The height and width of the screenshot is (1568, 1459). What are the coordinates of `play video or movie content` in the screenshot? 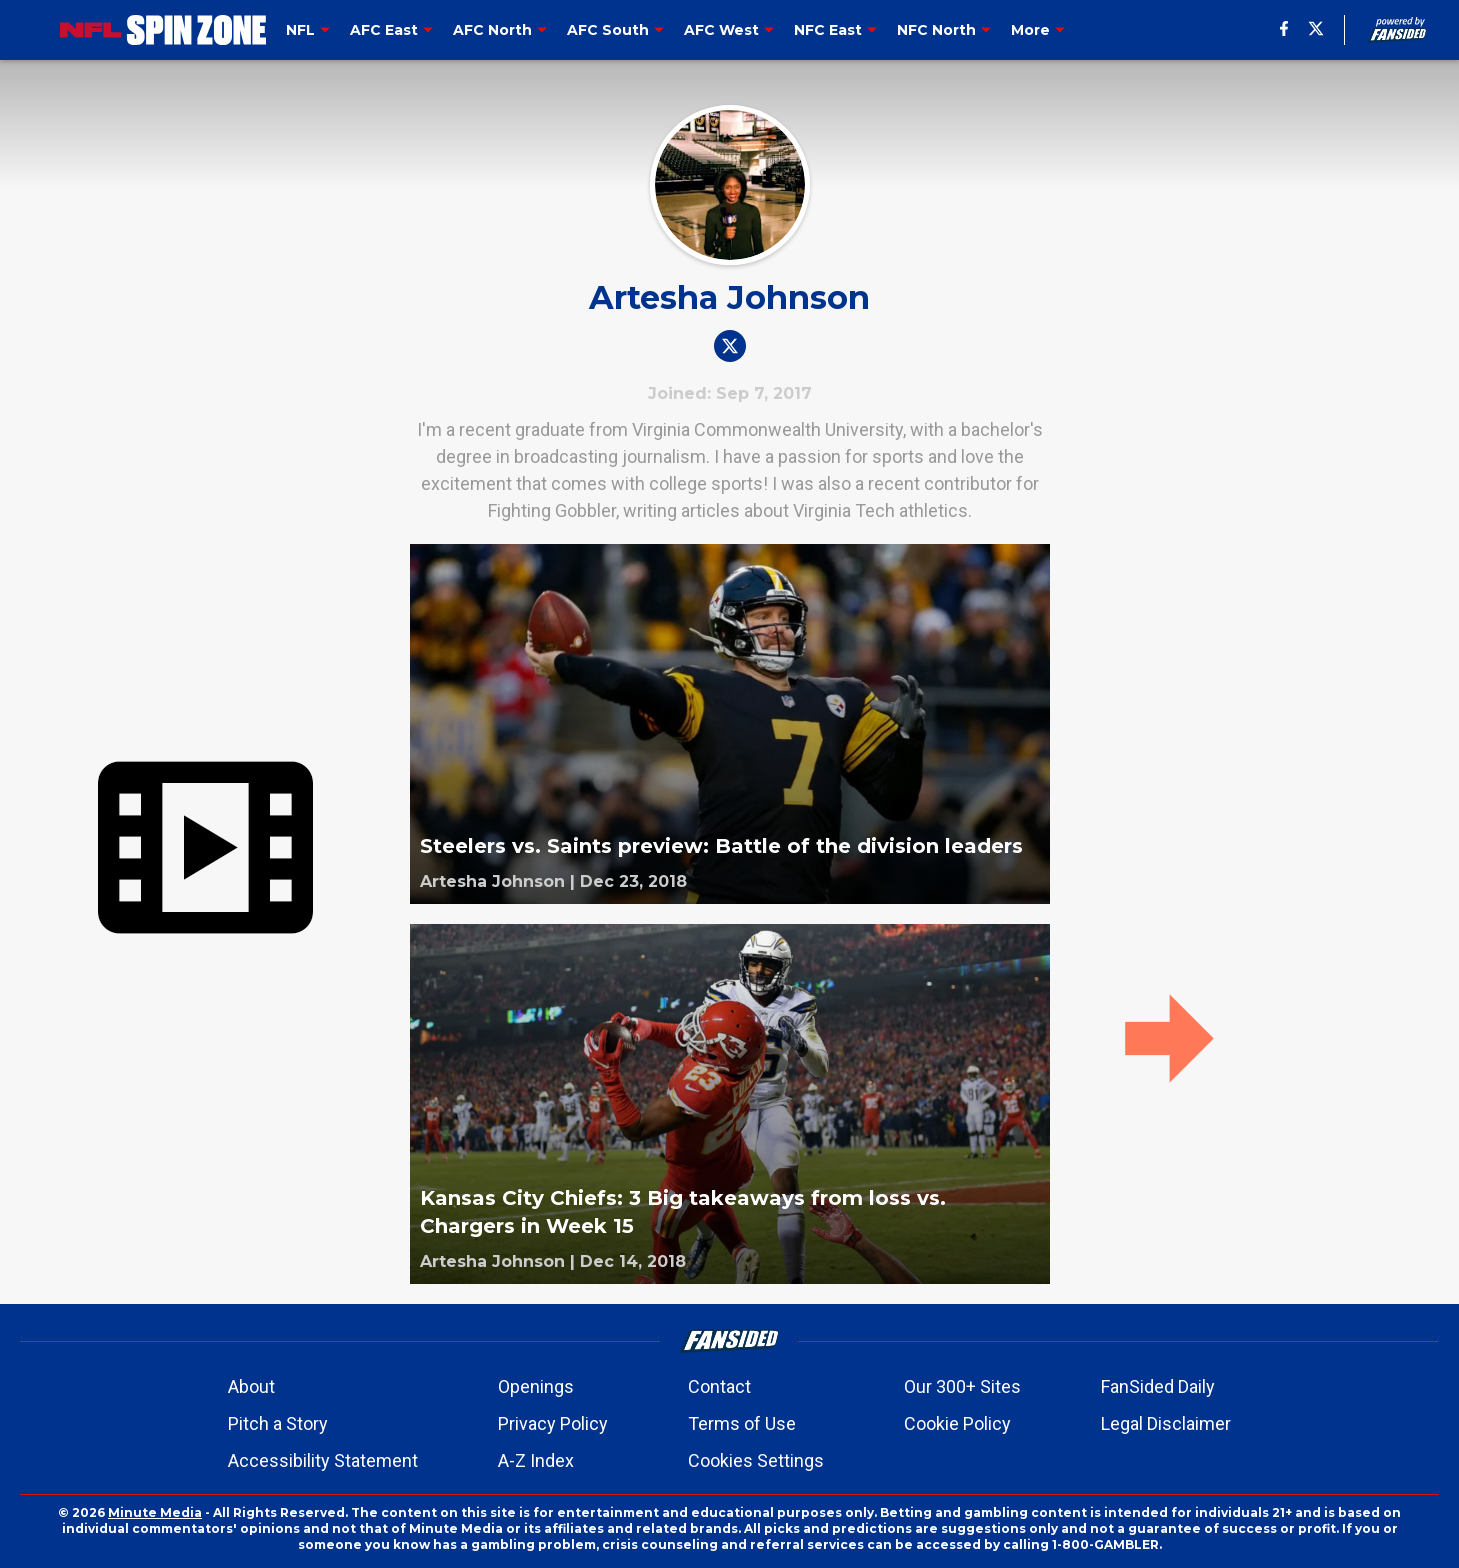 It's located at (205, 847).